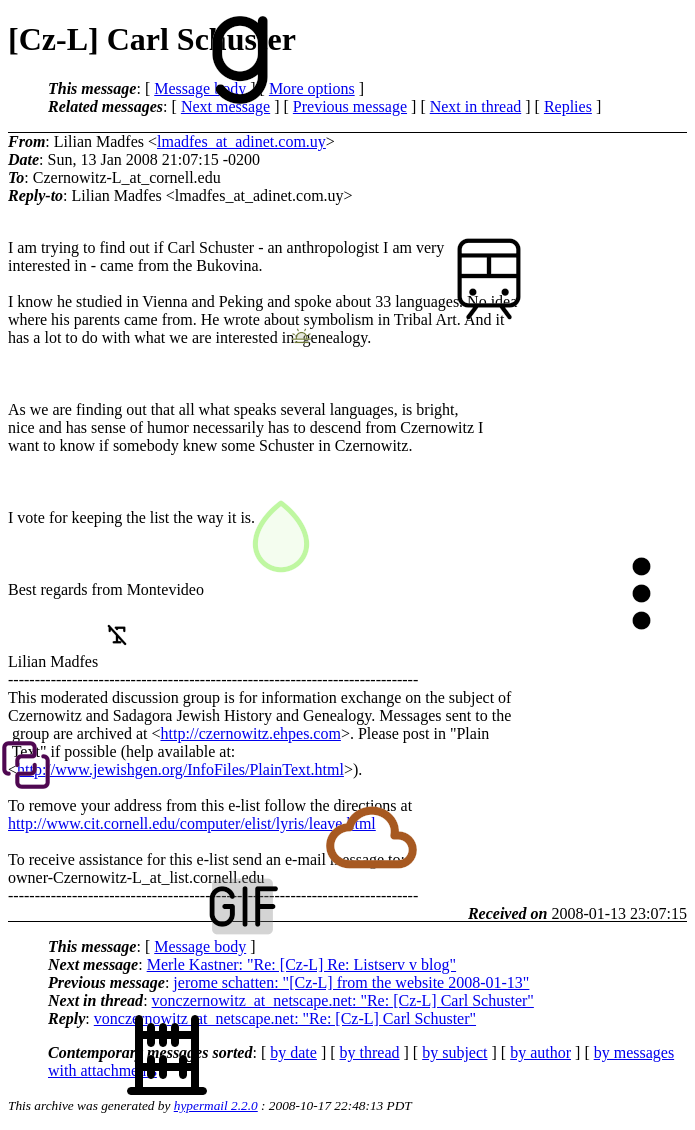  What do you see at coordinates (240, 60) in the screenshot?
I see `open the Goodreads app` at bounding box center [240, 60].